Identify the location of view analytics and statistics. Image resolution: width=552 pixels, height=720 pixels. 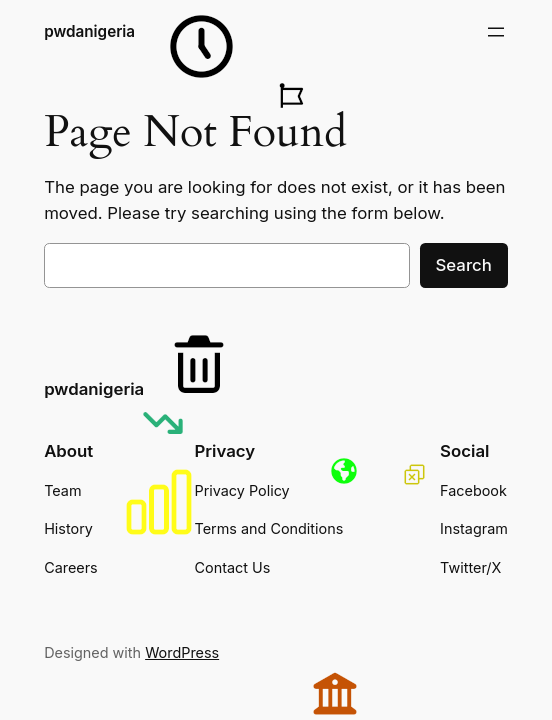
(159, 502).